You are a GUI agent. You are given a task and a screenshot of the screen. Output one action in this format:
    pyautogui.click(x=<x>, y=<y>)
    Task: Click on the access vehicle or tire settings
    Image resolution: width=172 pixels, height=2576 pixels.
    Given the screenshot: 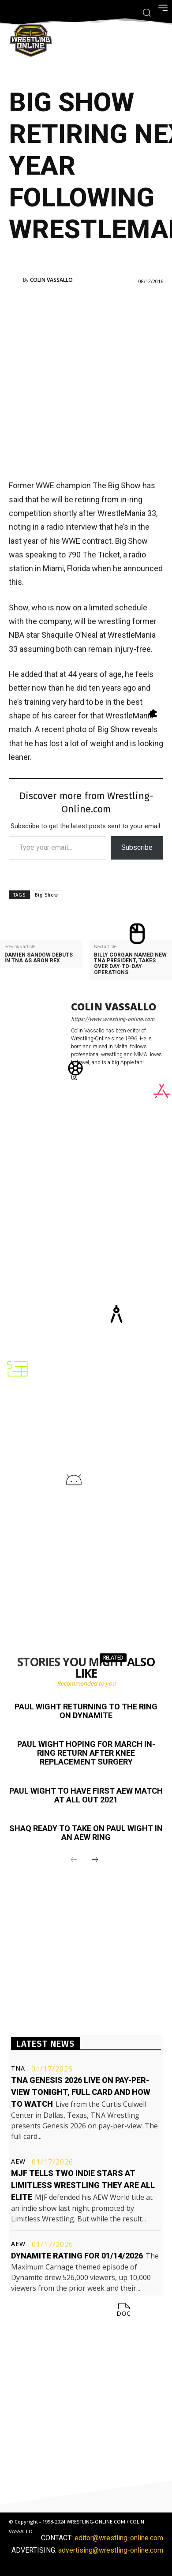 What is the action you would take?
    pyautogui.click(x=75, y=1068)
    